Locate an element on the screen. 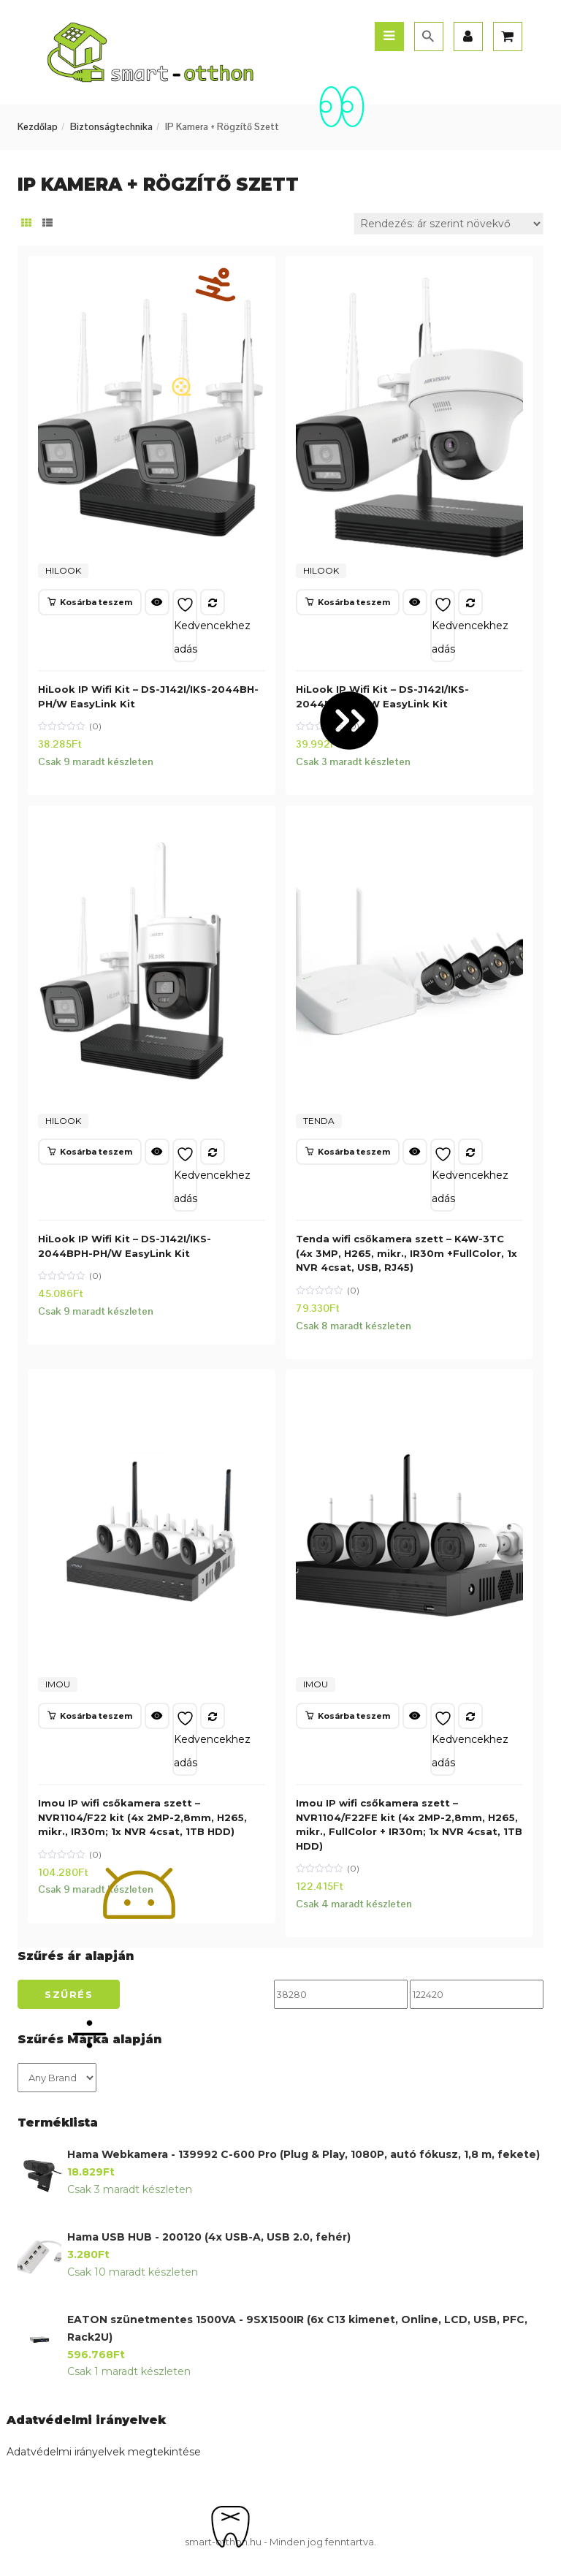 The height and width of the screenshot is (2576, 561). perform division calculation is located at coordinates (89, 2034).